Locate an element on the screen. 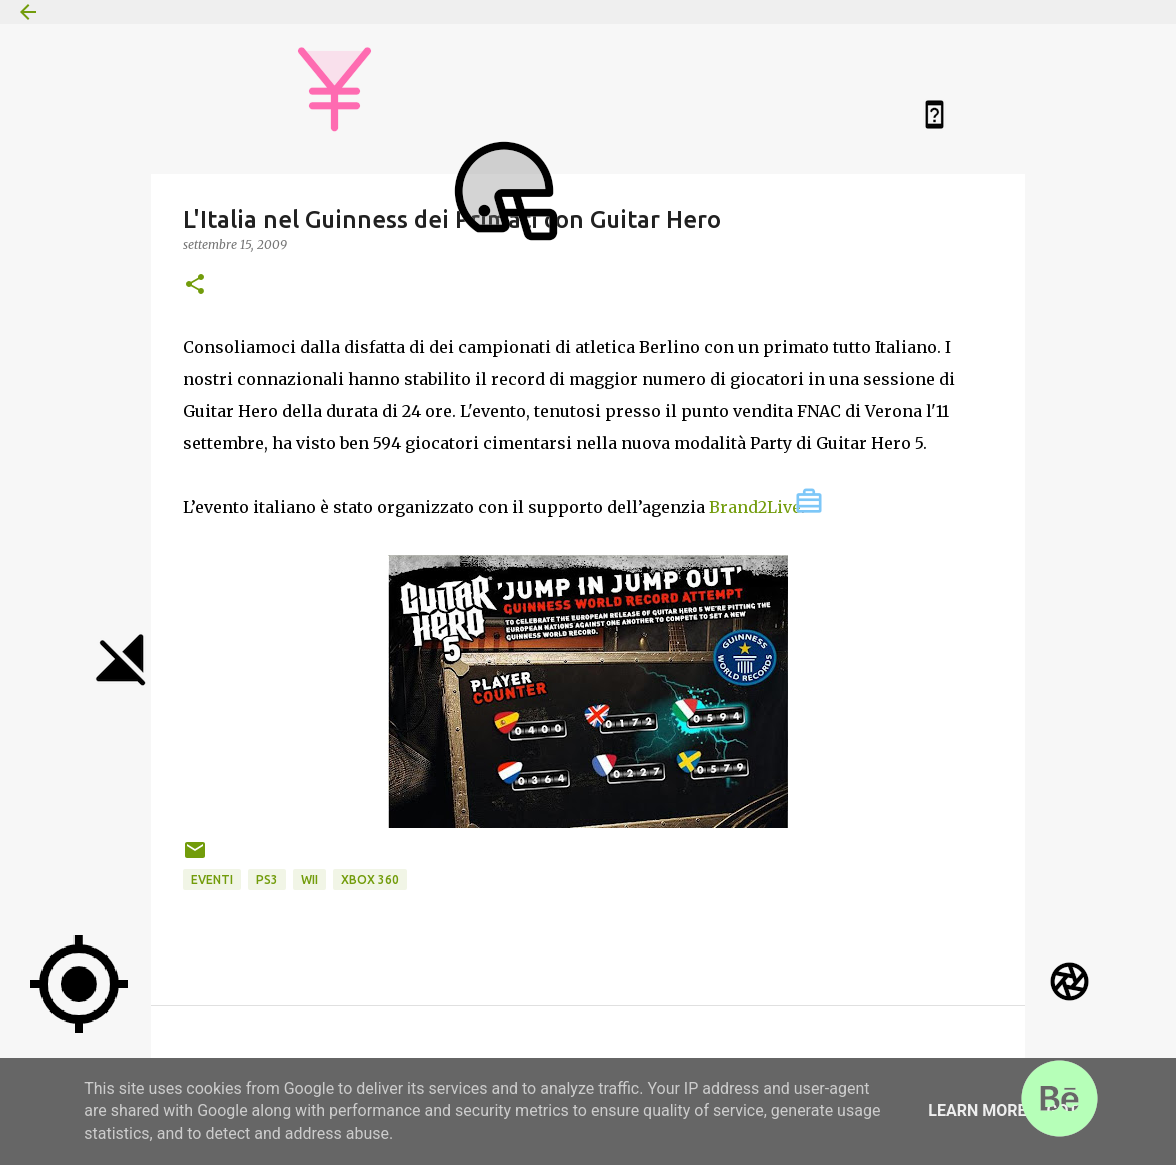  view Behance portfolio is located at coordinates (1059, 1098).